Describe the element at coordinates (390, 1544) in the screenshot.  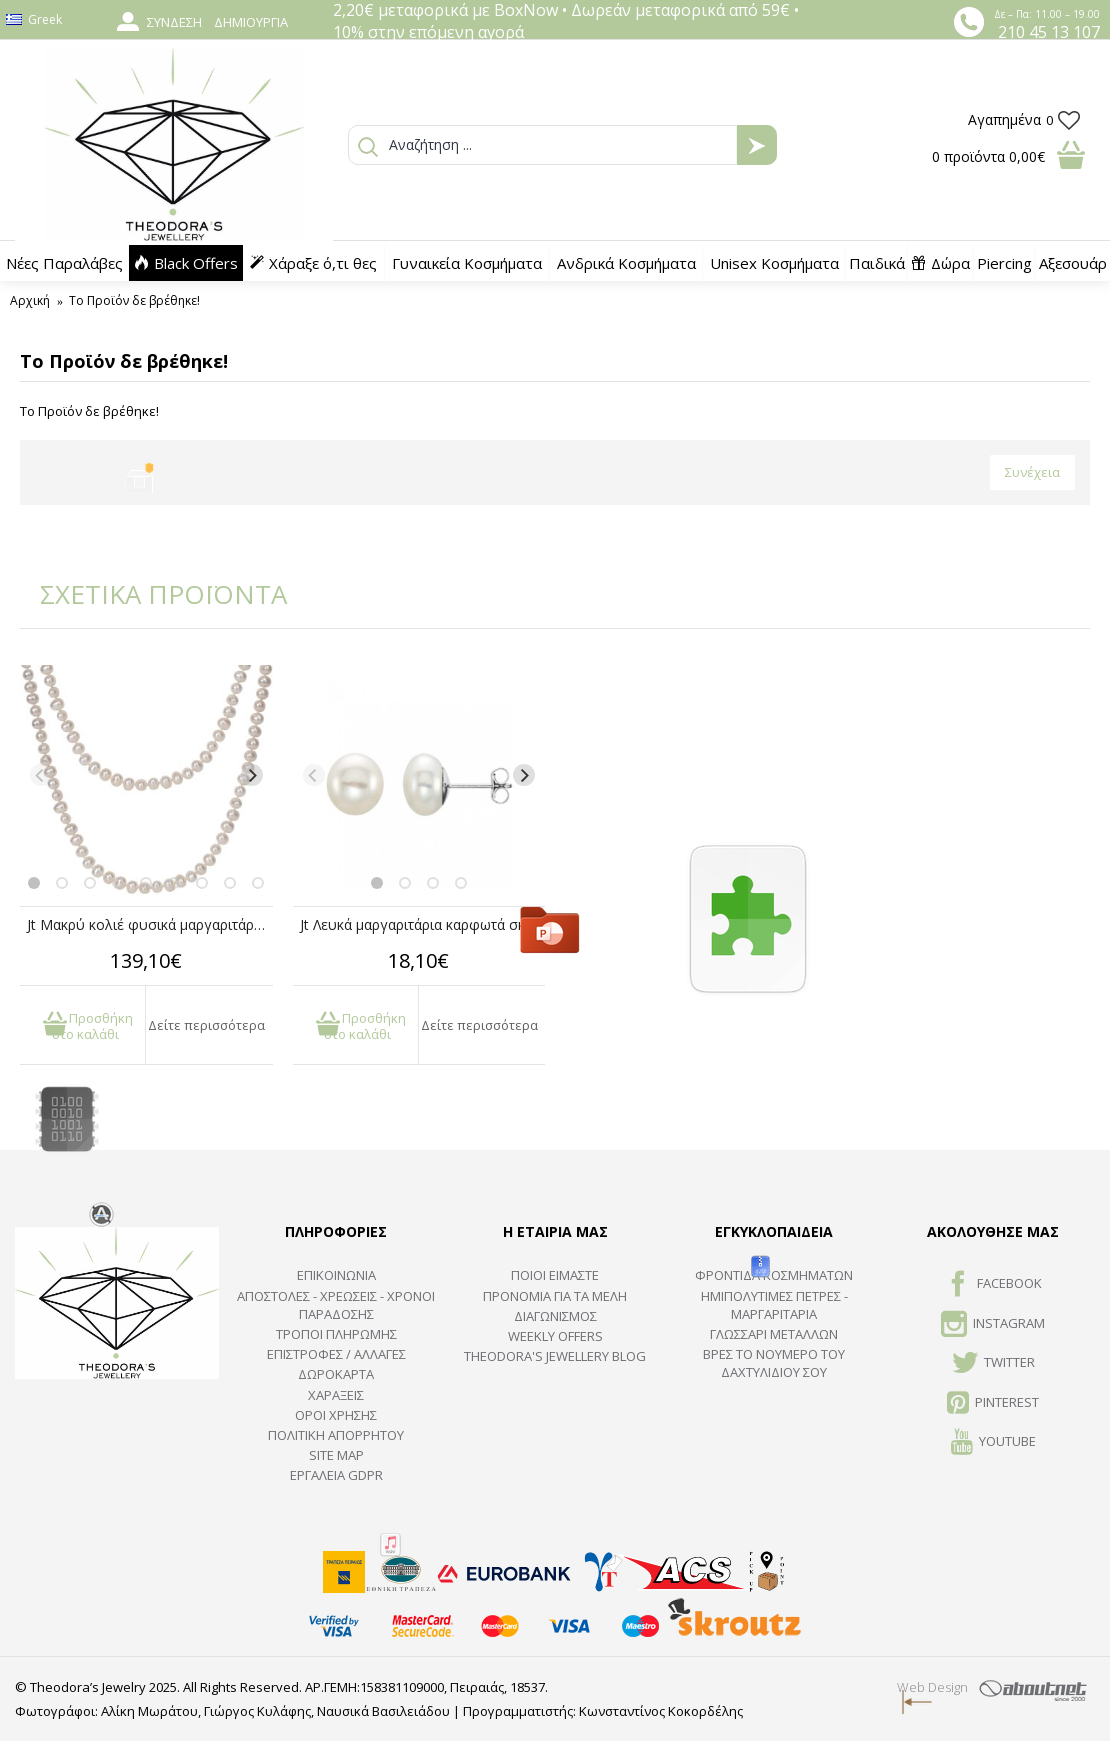
I see `a wav audio file` at that location.